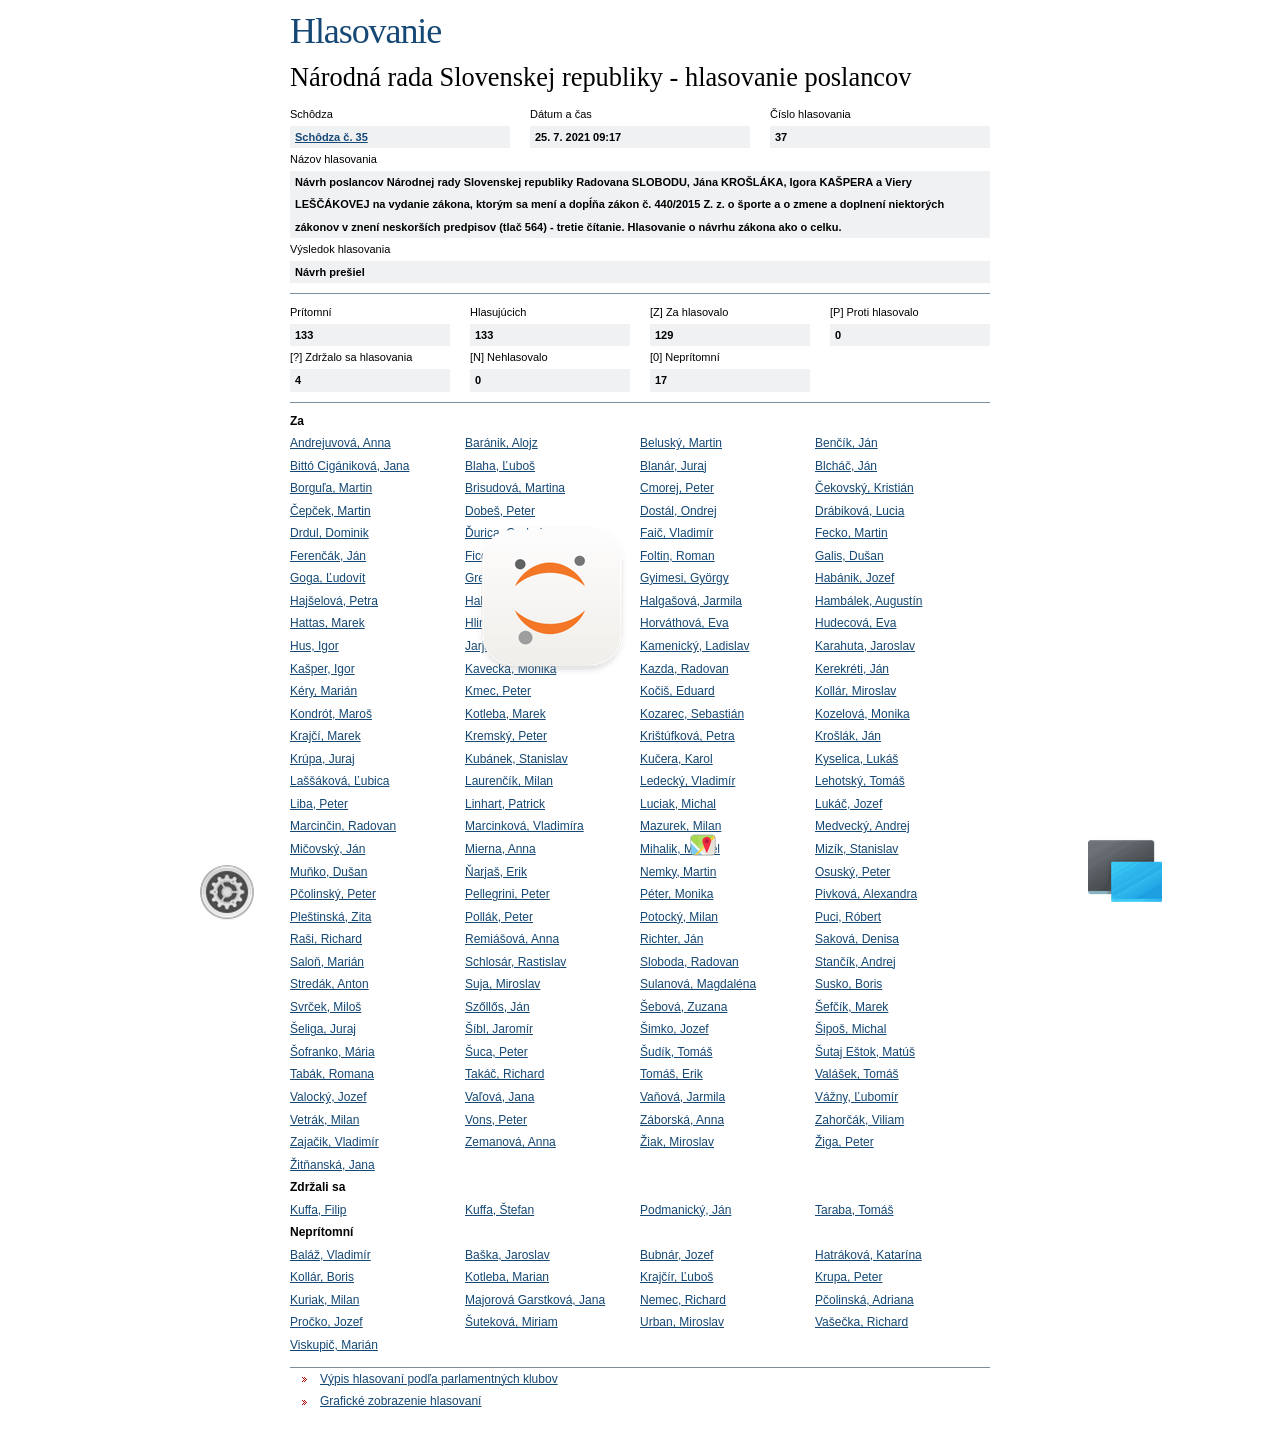 The height and width of the screenshot is (1430, 1280). I want to click on open system preferences, so click(227, 892).